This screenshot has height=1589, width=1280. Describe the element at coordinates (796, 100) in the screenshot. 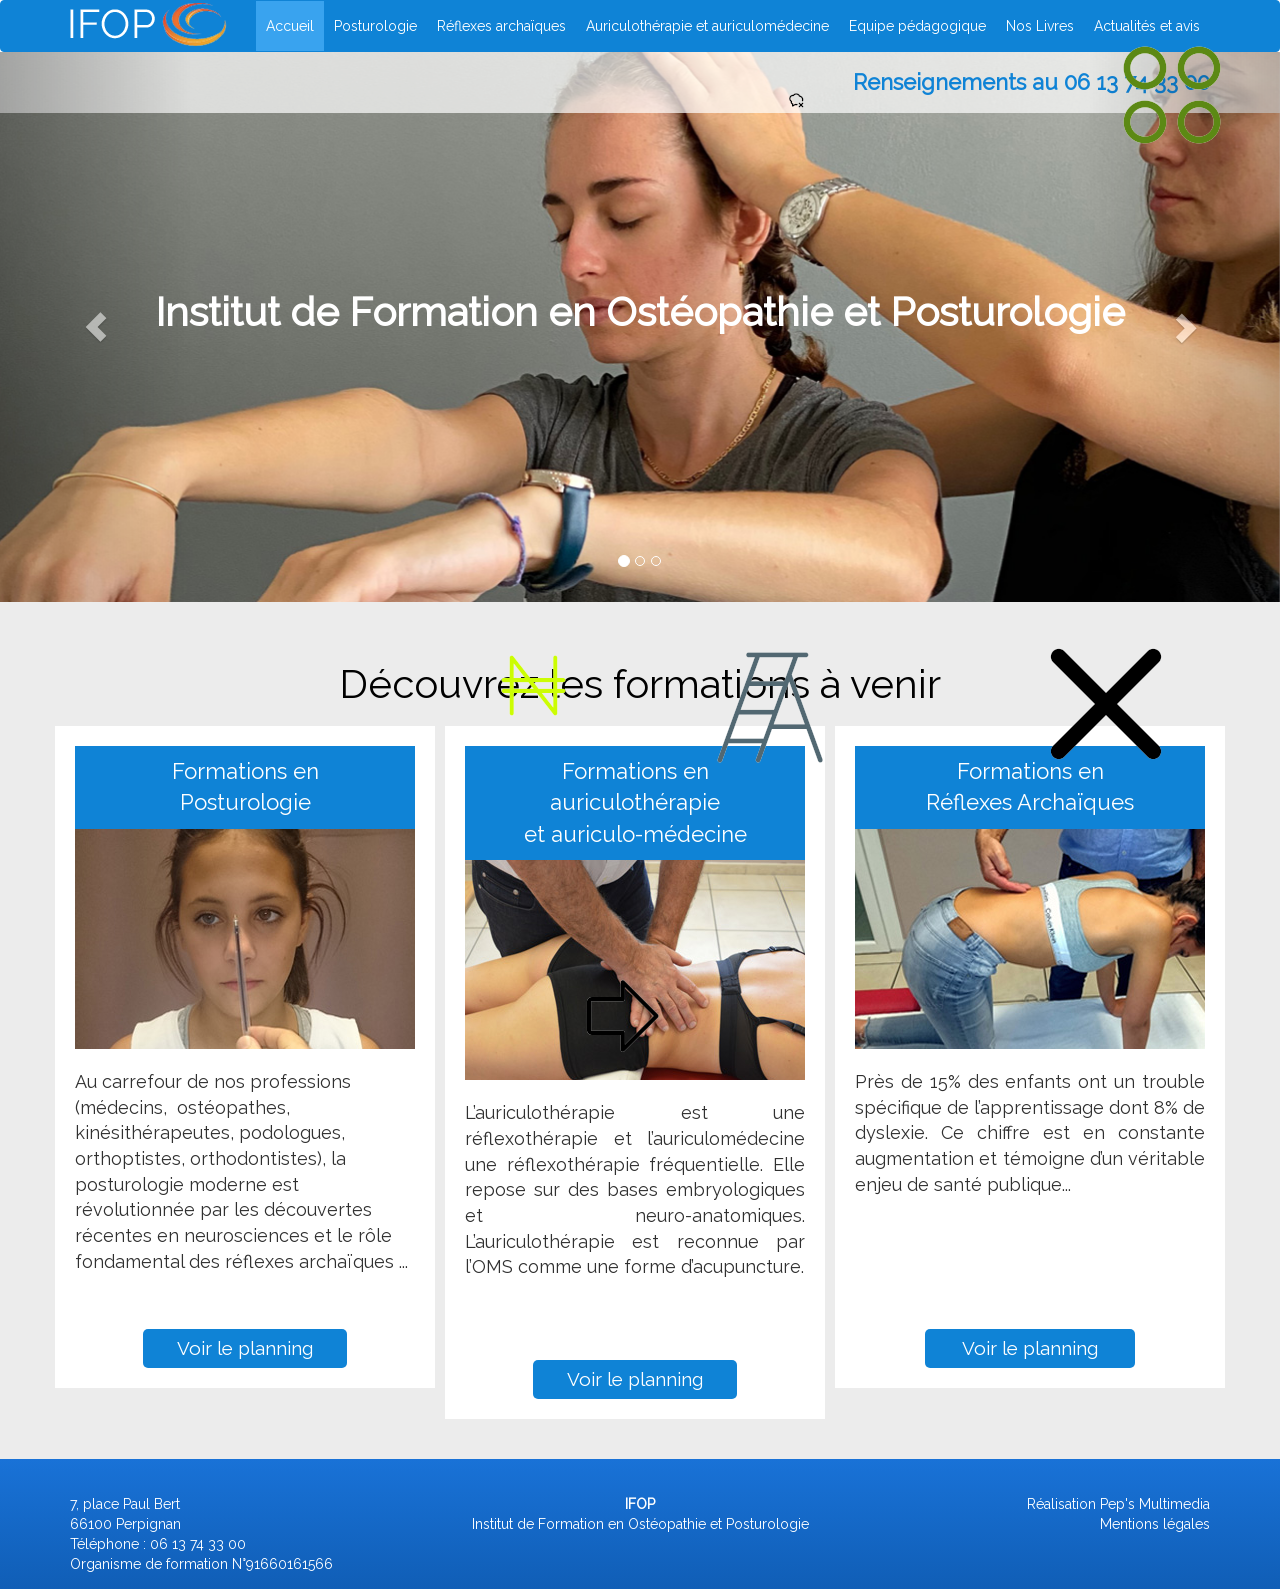

I see `delete a message or conversation` at that location.